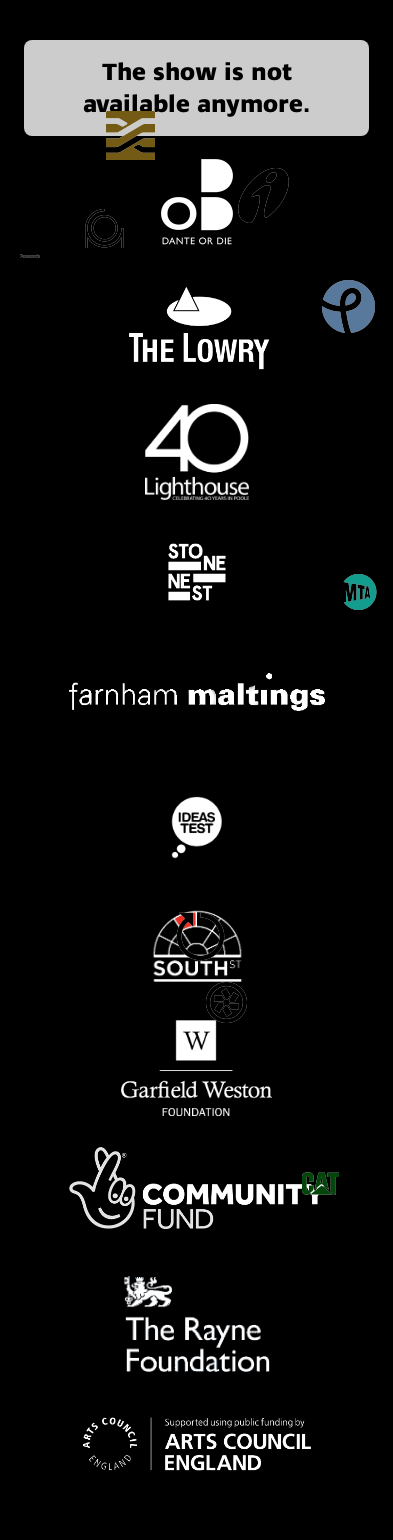 This screenshot has width=393, height=1540. Describe the element at coordinates (320, 1183) in the screenshot. I see `caterpillar inc. company logo` at that location.